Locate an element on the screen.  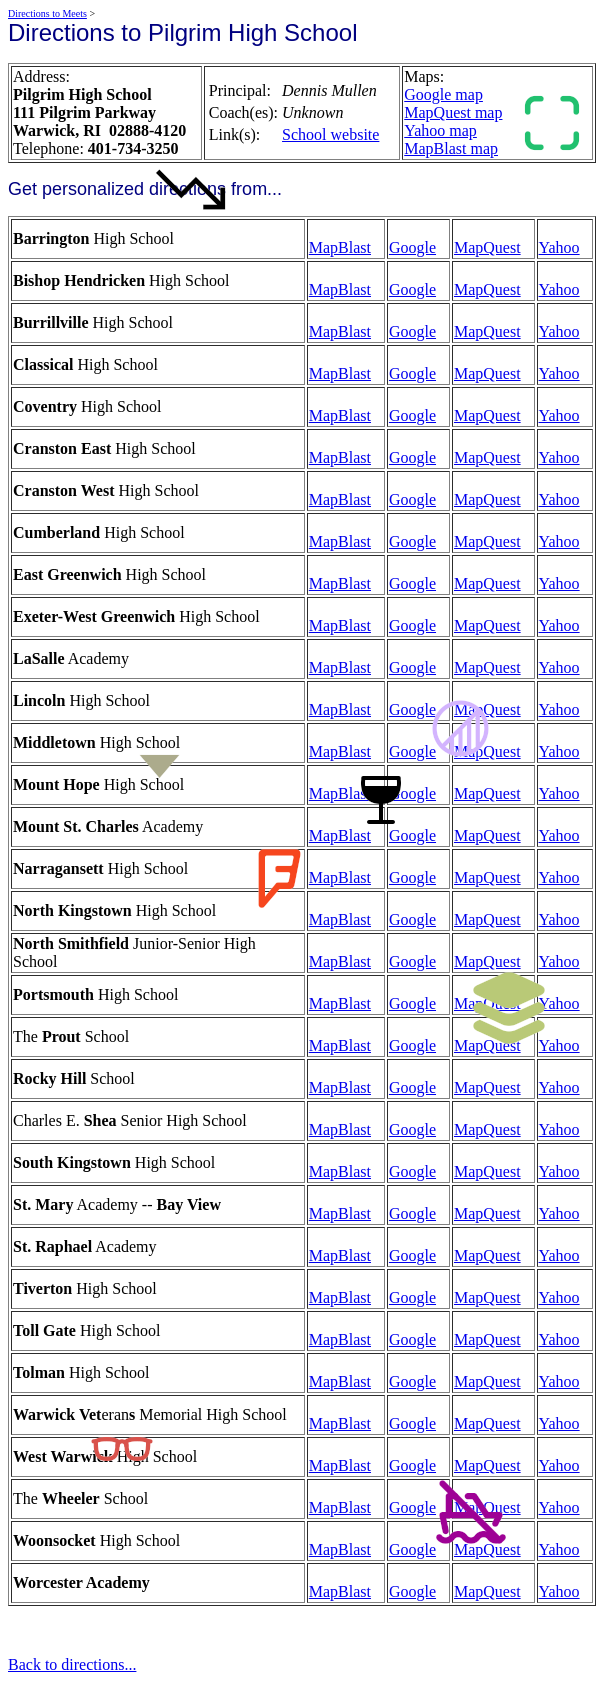
adjust display contrast settings is located at coordinates (460, 728).